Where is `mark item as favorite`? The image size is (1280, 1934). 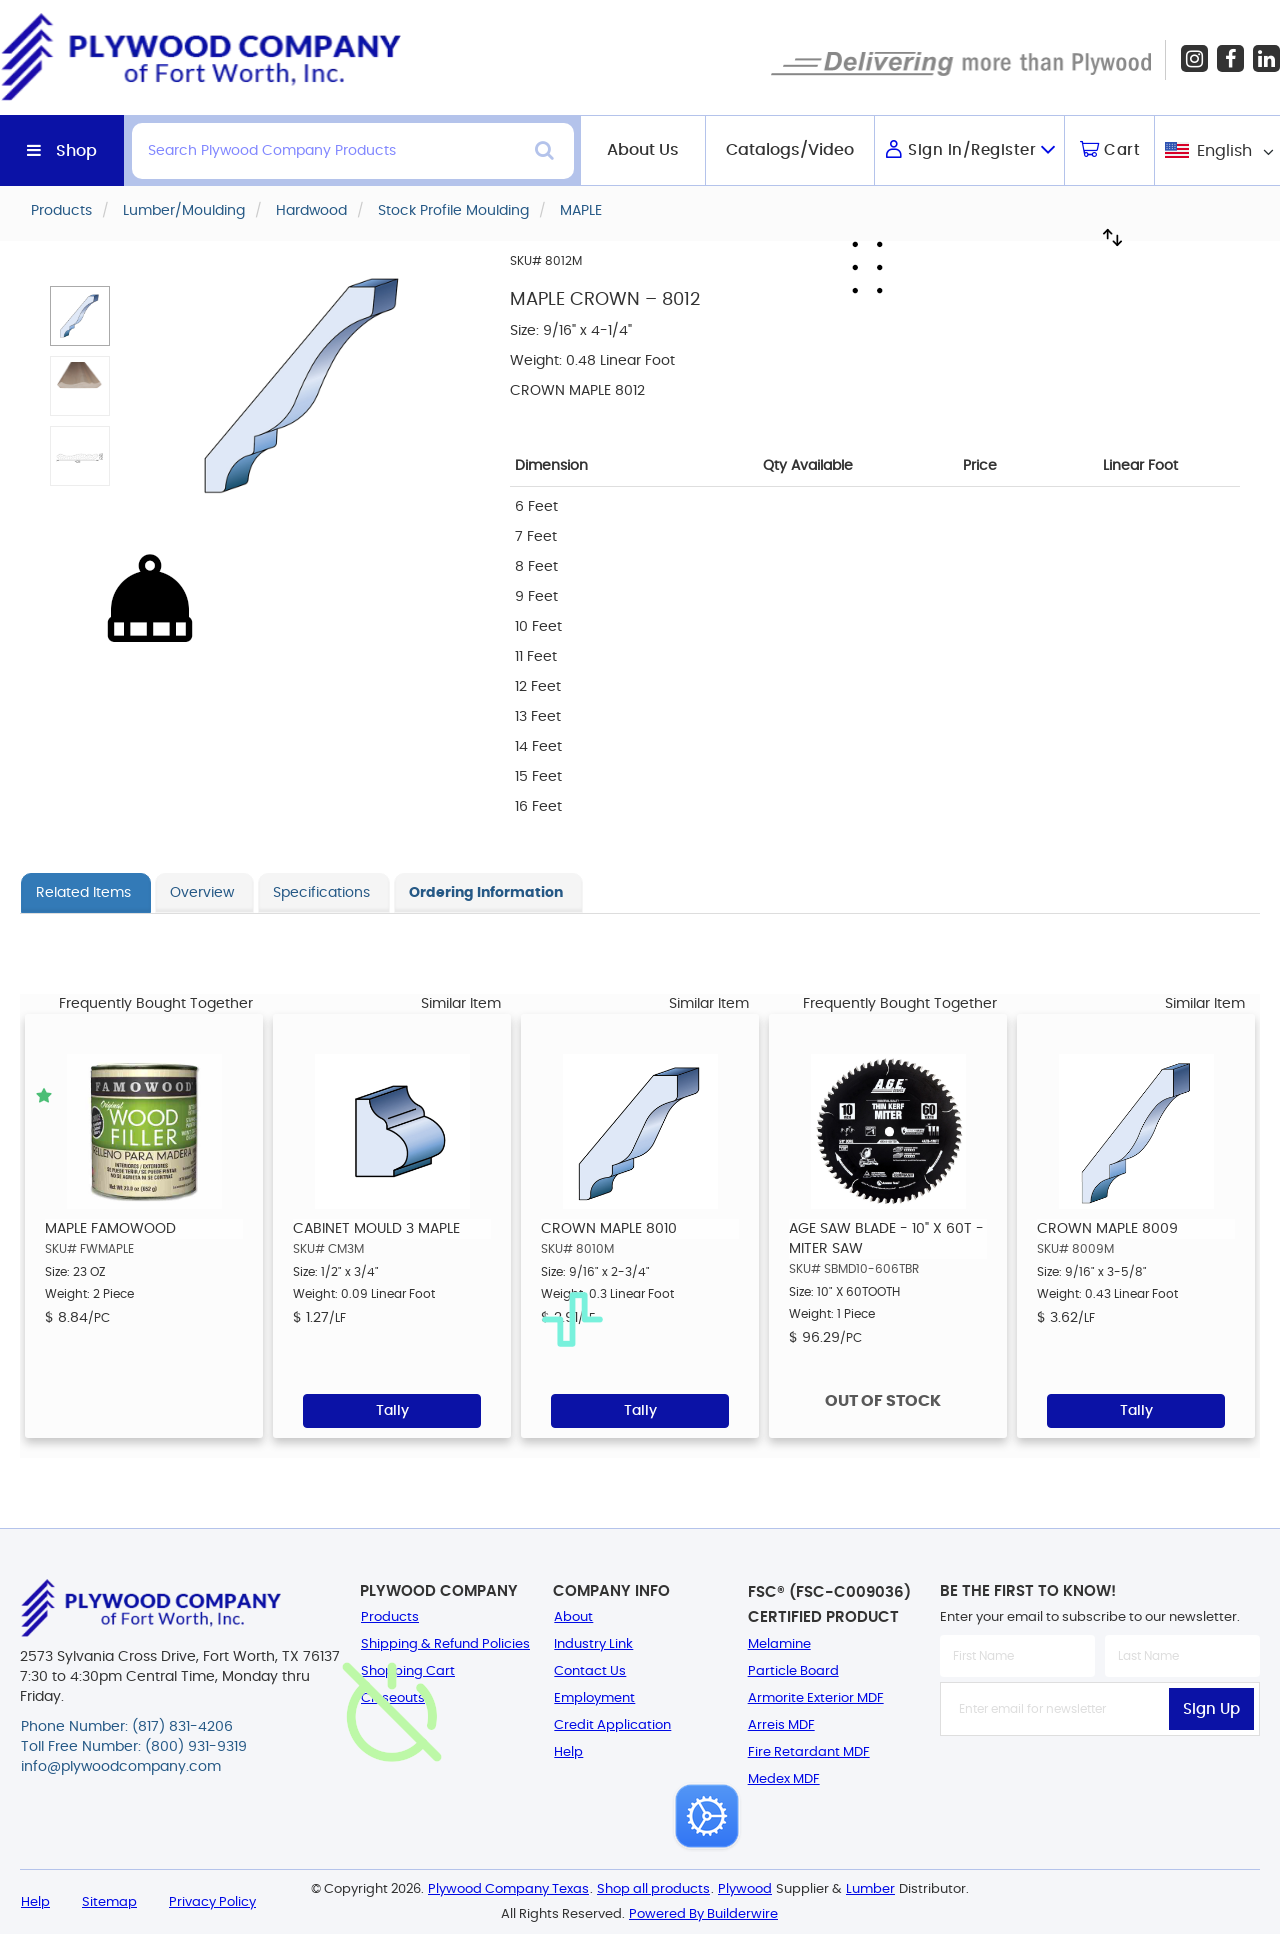 mark item as favorite is located at coordinates (44, 1096).